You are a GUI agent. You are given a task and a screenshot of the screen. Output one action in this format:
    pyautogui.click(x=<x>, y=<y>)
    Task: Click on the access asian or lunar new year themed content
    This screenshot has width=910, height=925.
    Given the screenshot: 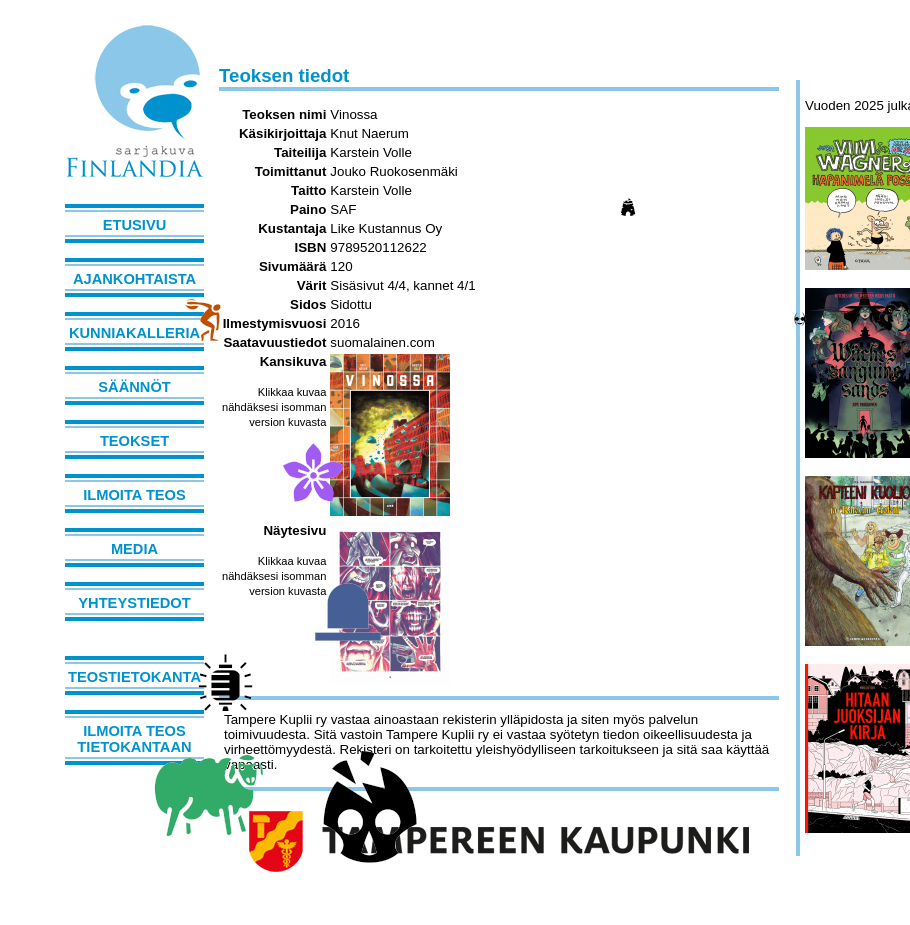 What is the action you would take?
    pyautogui.click(x=225, y=682)
    